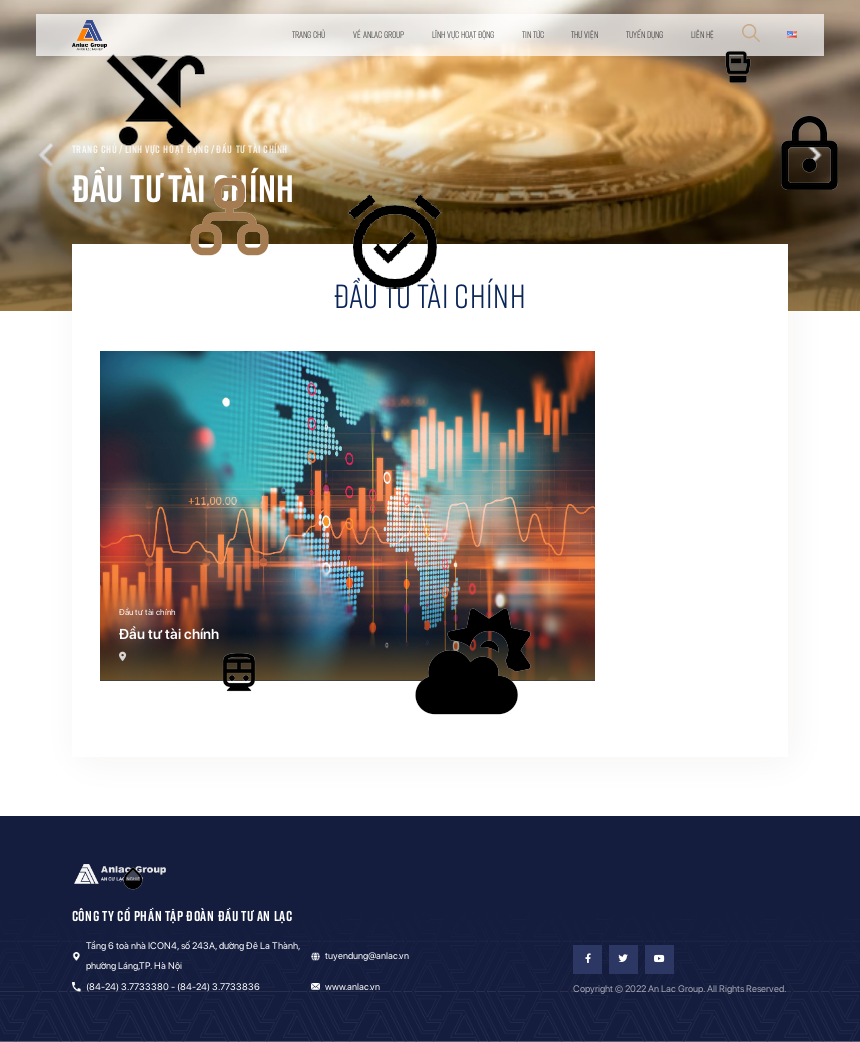 The height and width of the screenshot is (1042, 860). Describe the element at coordinates (133, 878) in the screenshot. I see `adjust opacity or transparency settings` at that location.